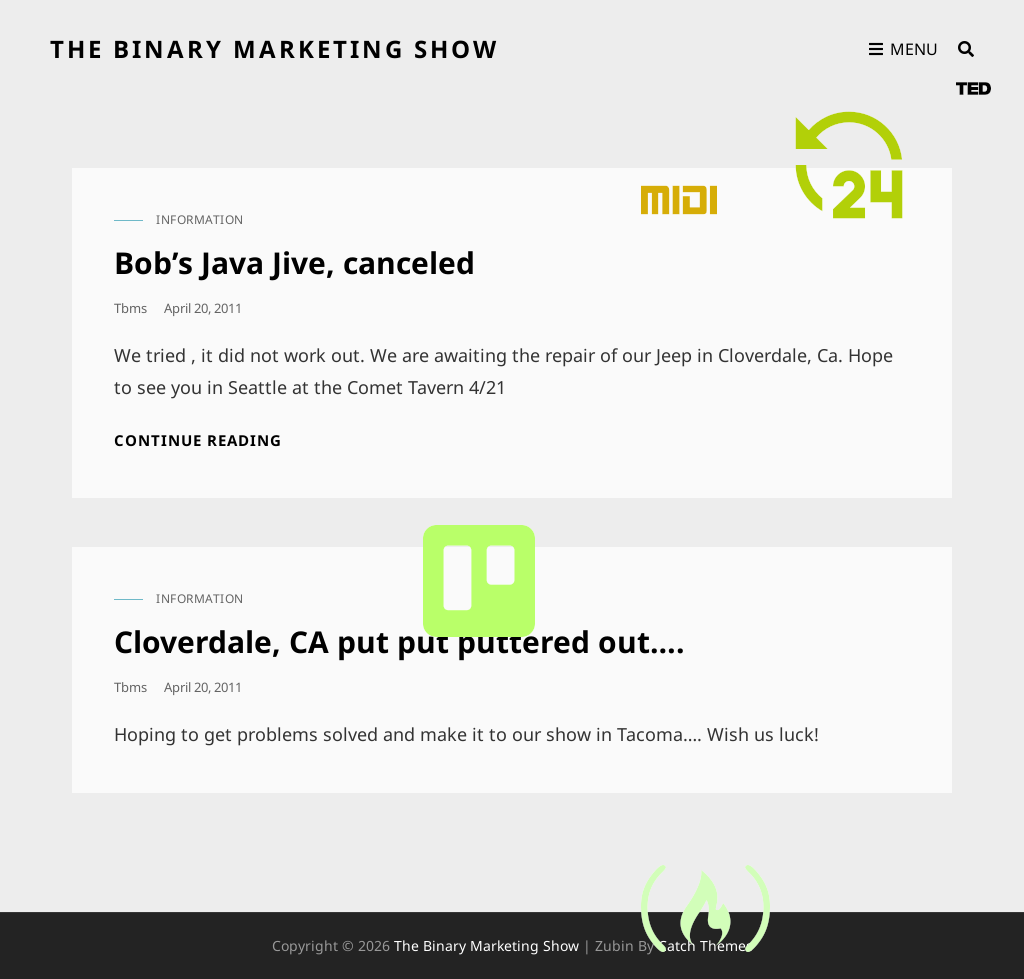  Describe the element at coordinates (479, 581) in the screenshot. I see `open trello app` at that location.